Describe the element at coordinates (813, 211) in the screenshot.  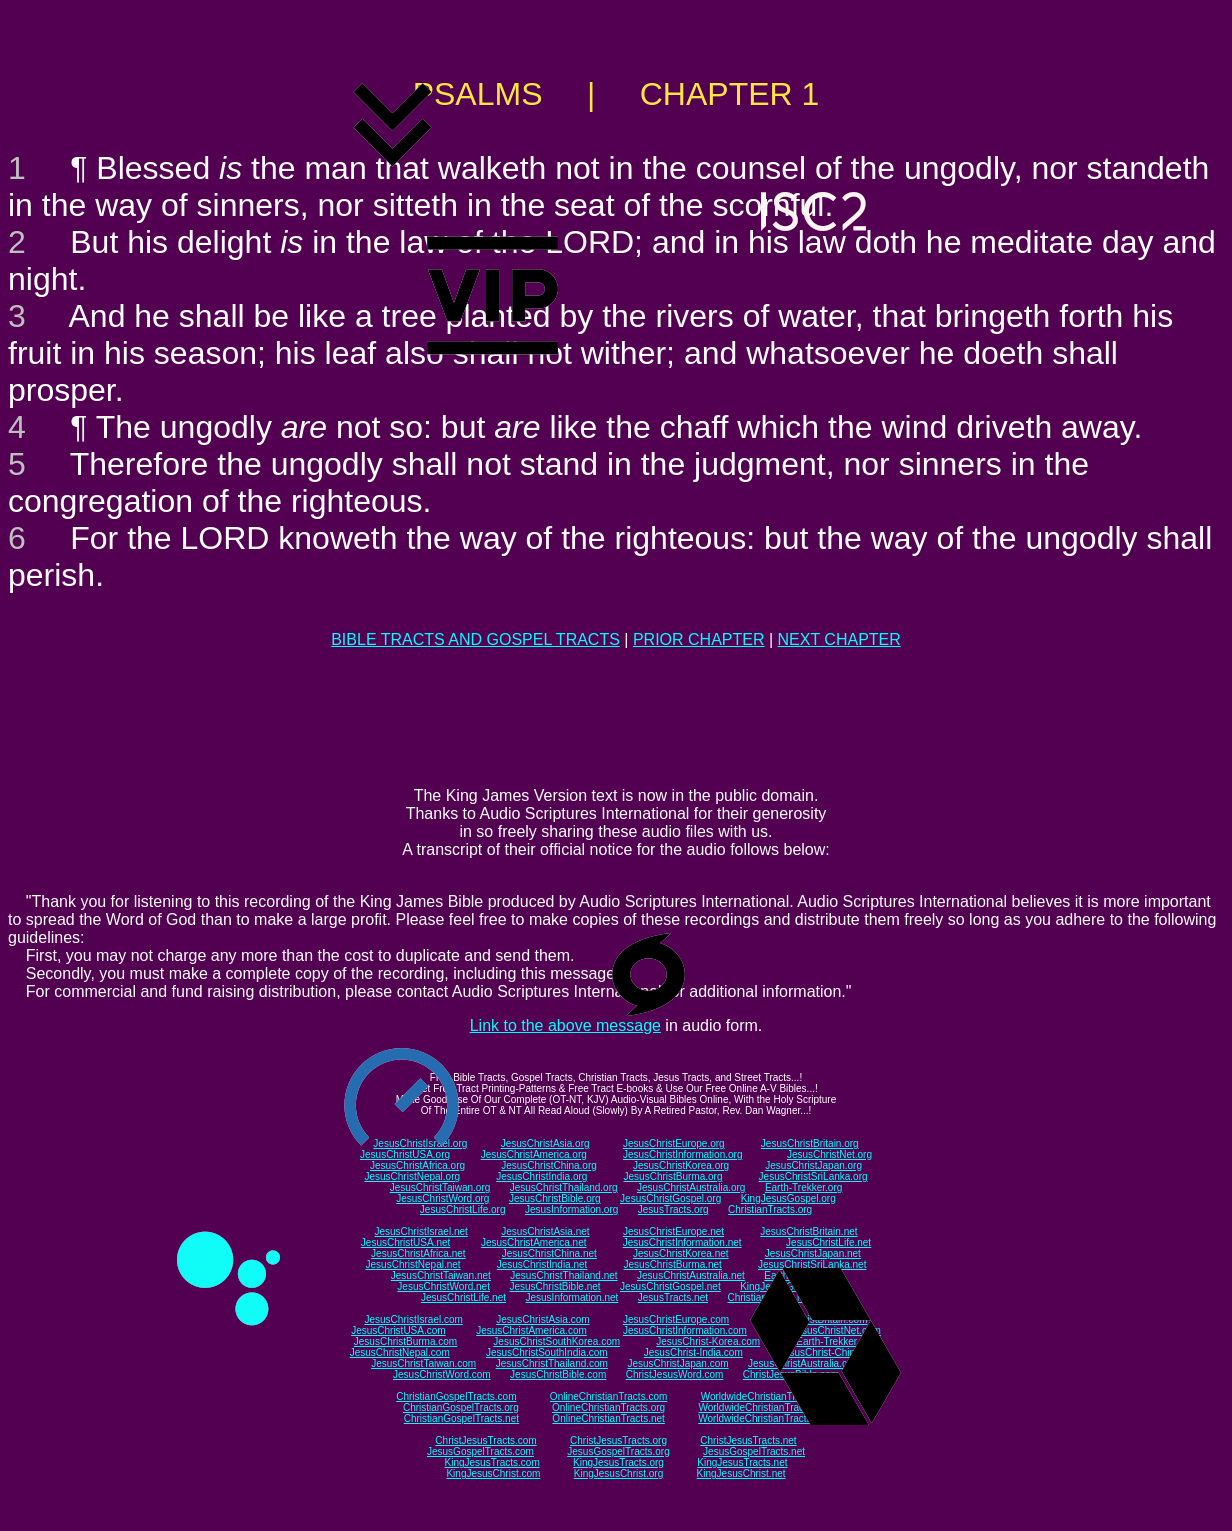
I see `ISC² official logo` at that location.